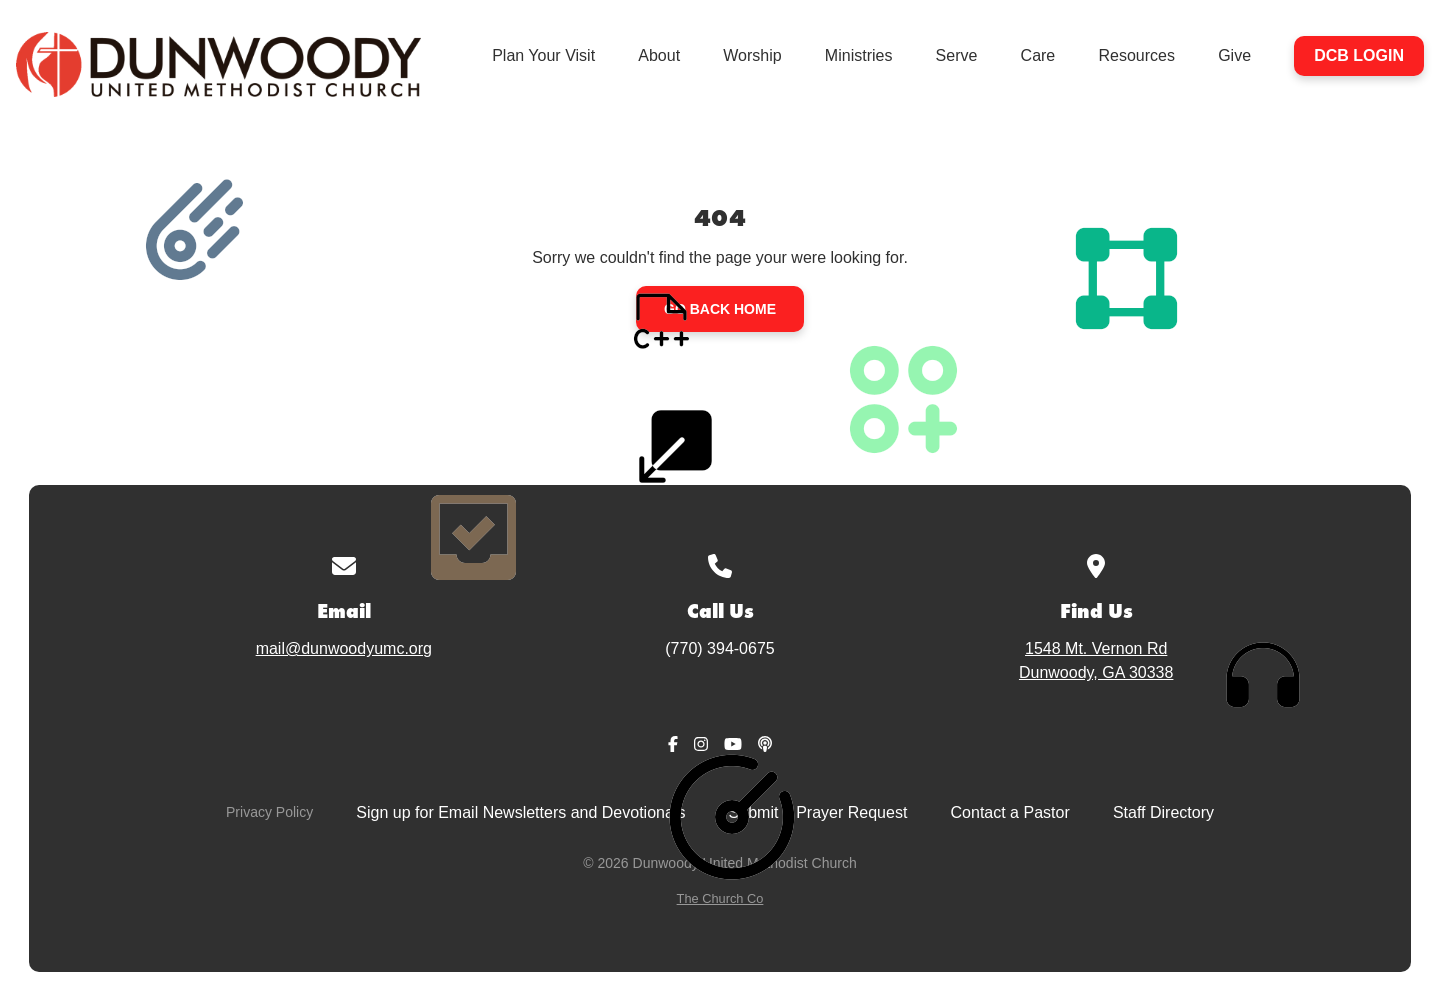 This screenshot has width=1440, height=1001. Describe the element at coordinates (903, 399) in the screenshot. I see `add a new item to a collection or group` at that location.